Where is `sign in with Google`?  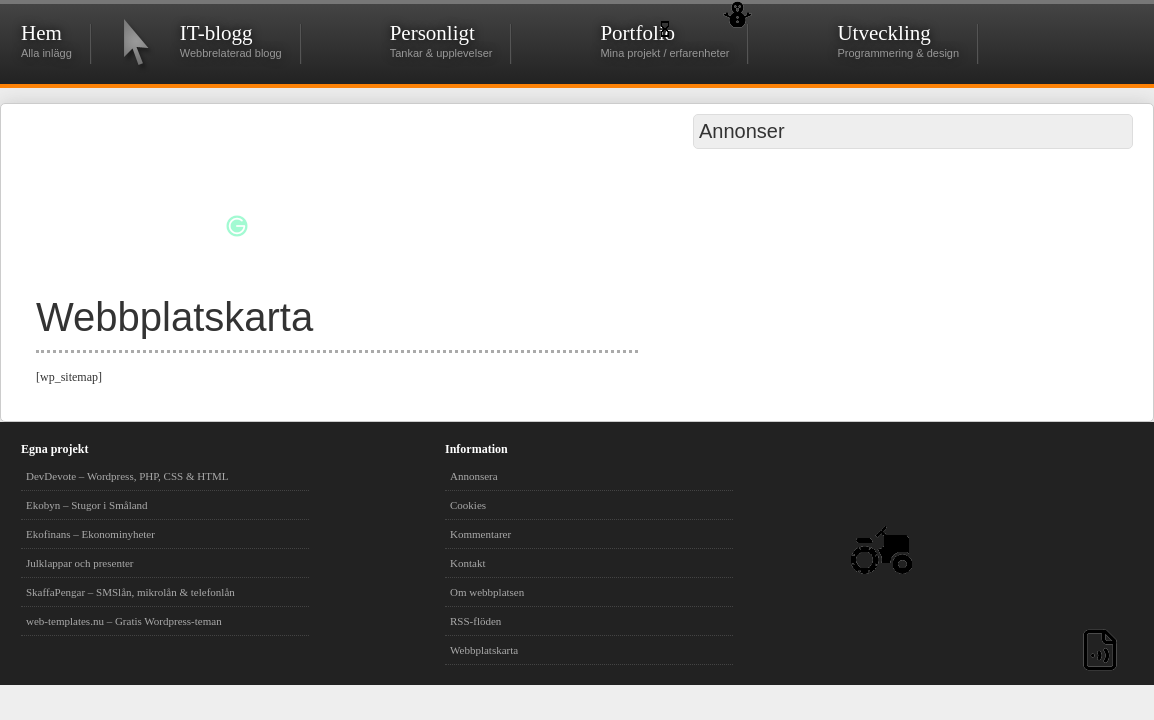 sign in with Google is located at coordinates (237, 226).